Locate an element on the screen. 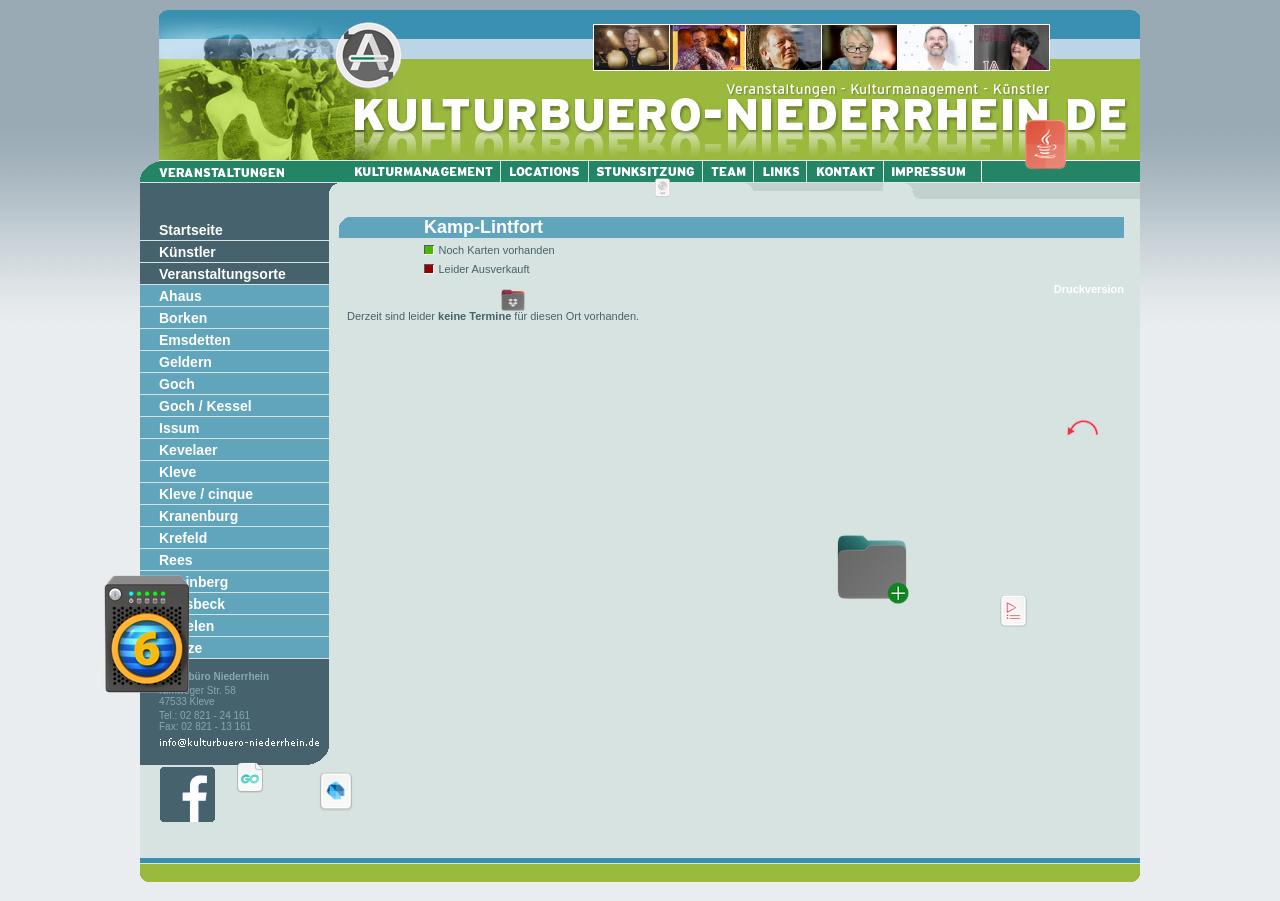 This screenshot has height=901, width=1280. open the software updater application is located at coordinates (368, 55).